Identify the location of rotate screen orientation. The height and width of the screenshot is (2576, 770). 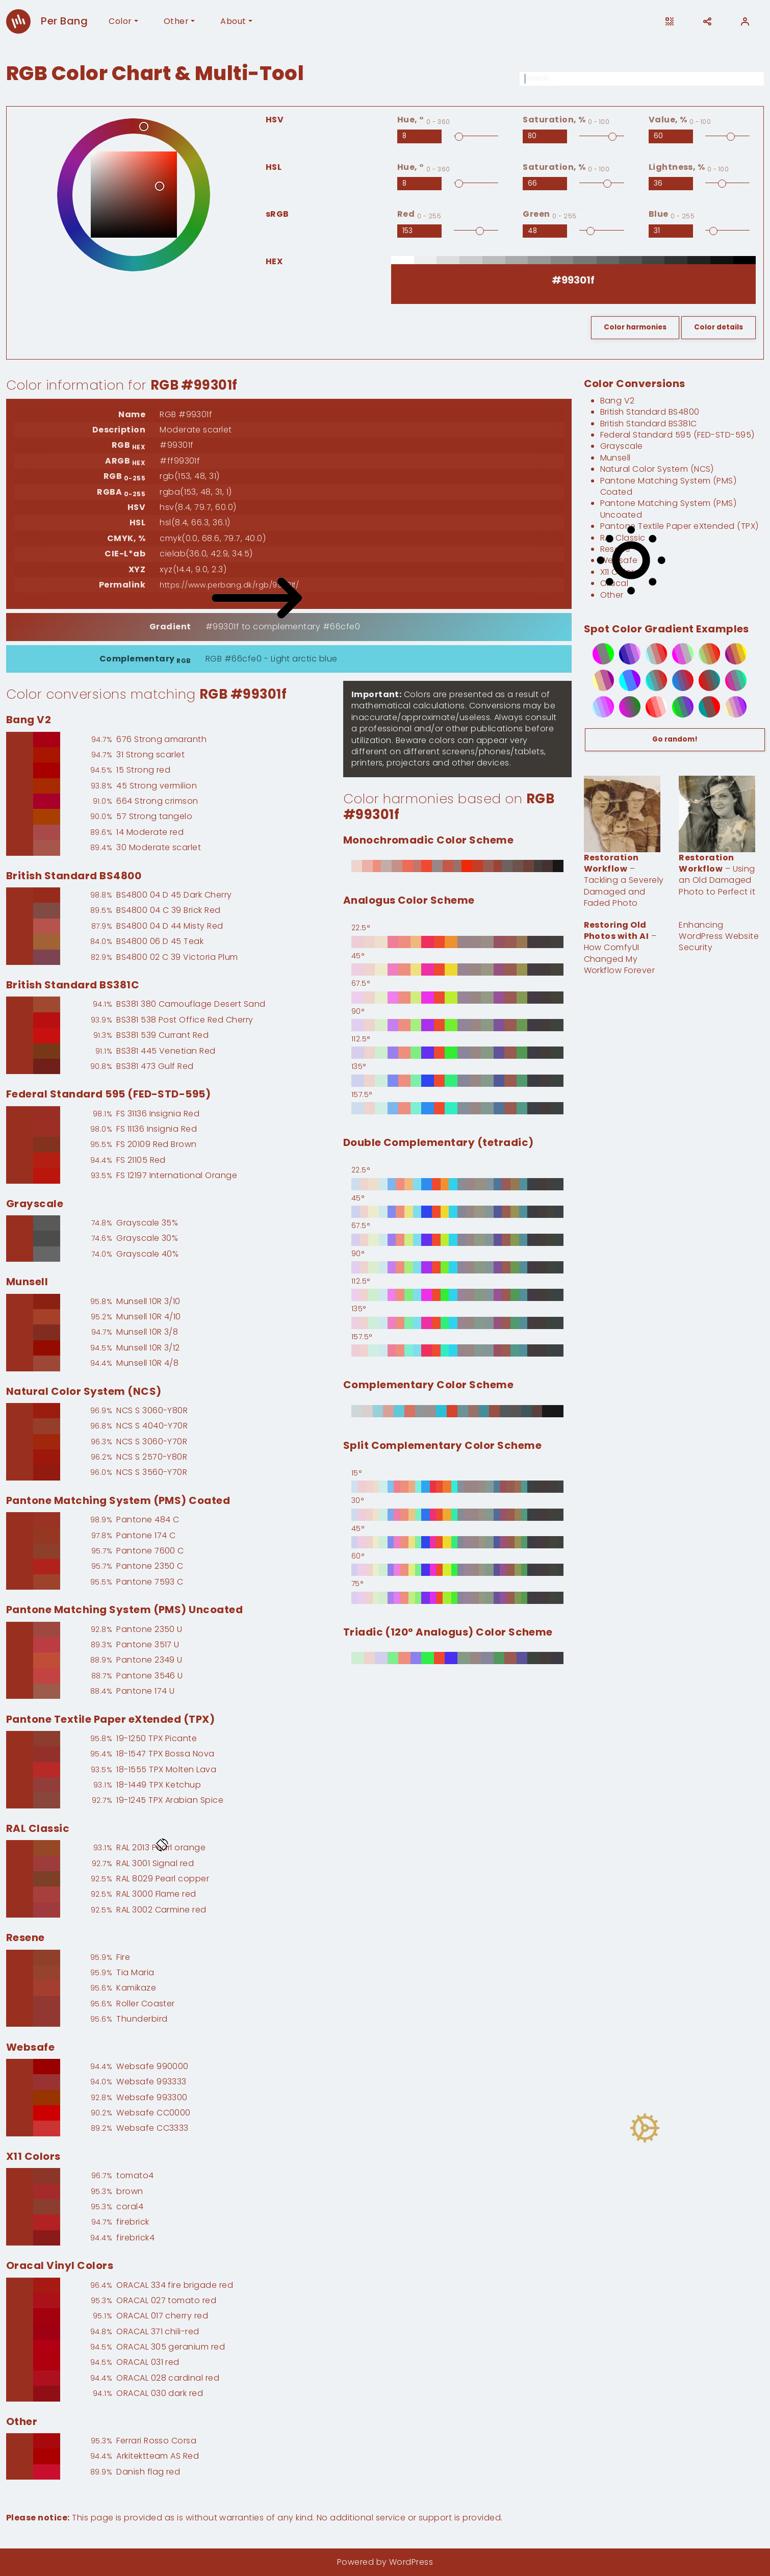
(162, 1845).